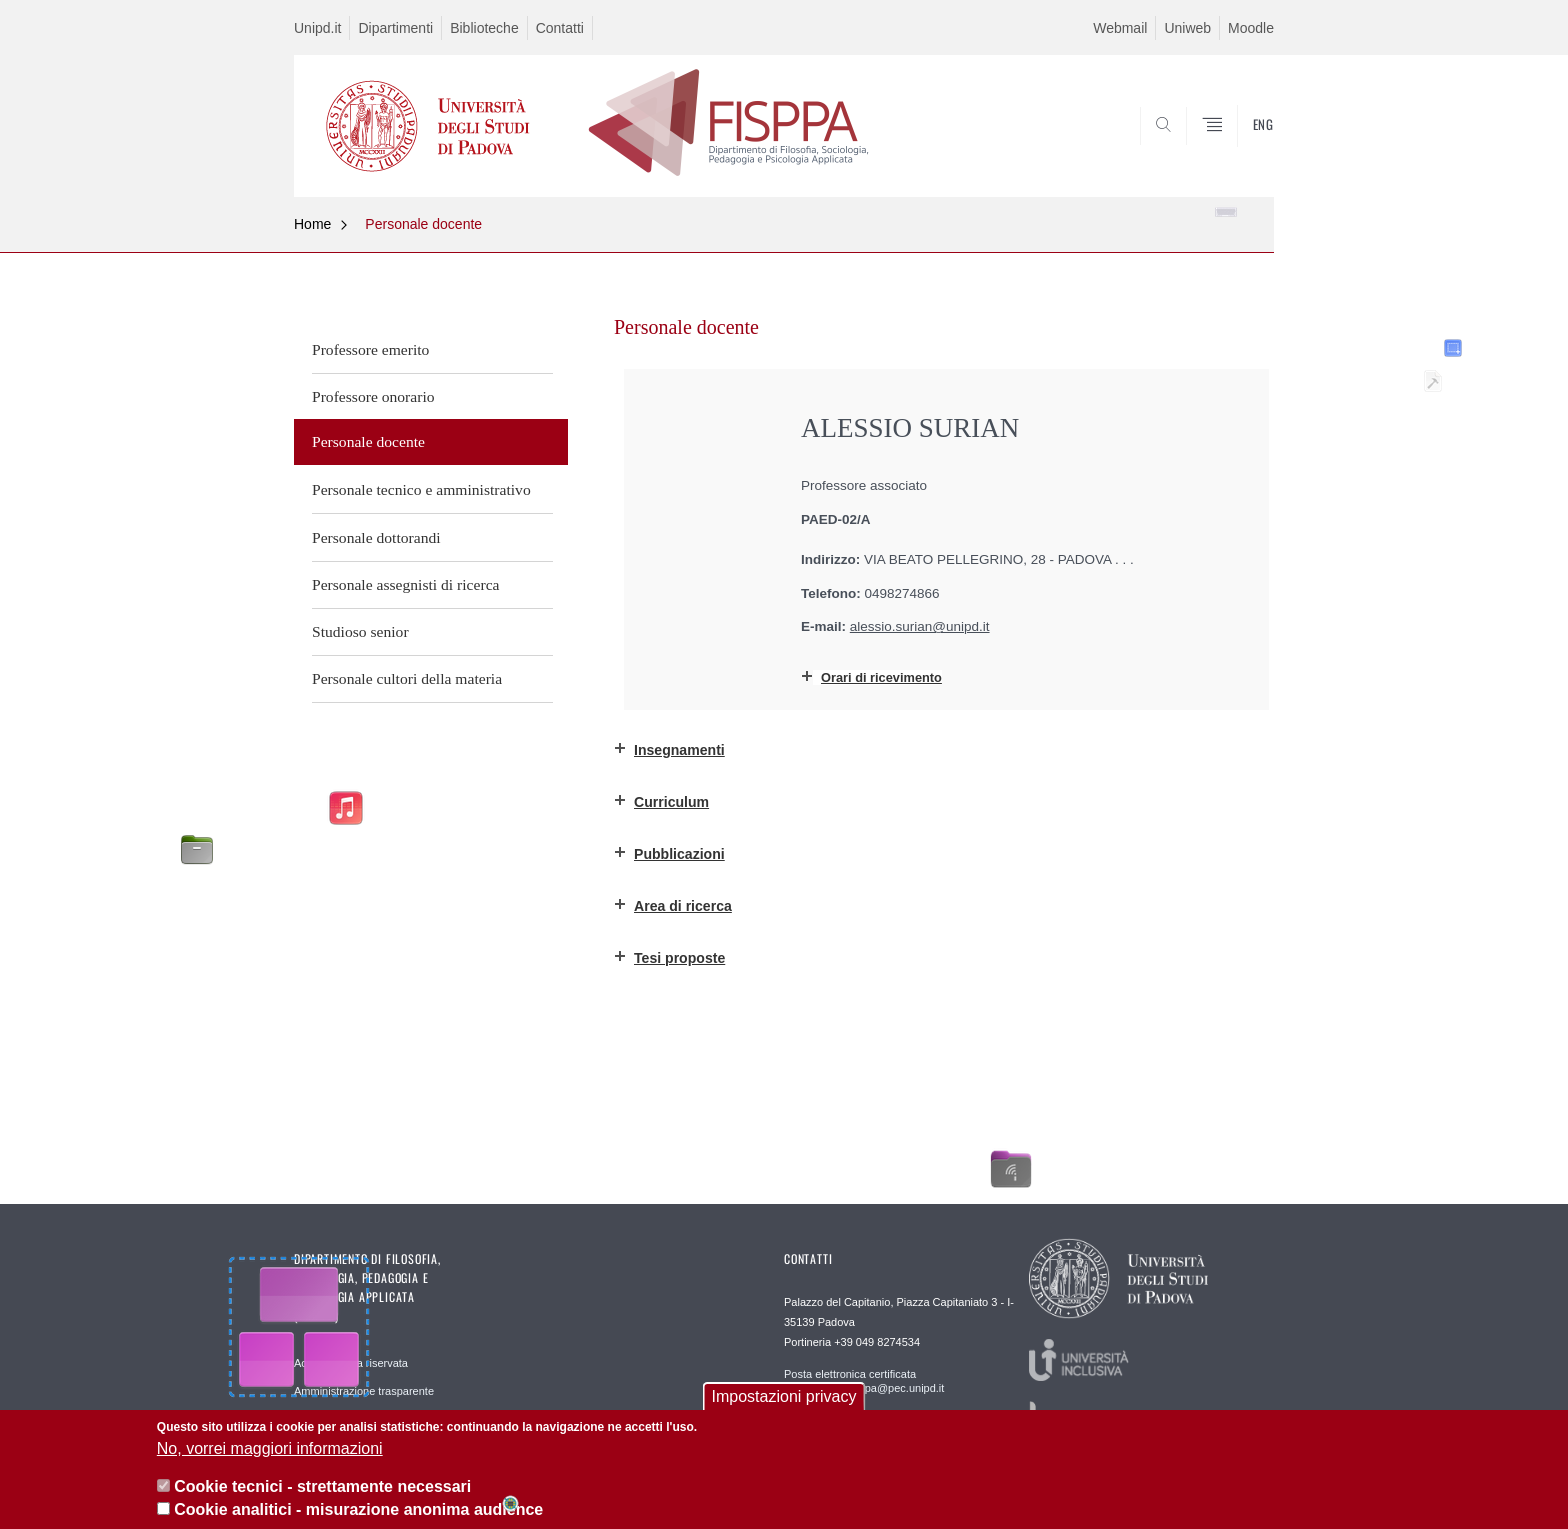  Describe the element at coordinates (1433, 381) in the screenshot. I see `cmake build configuration file` at that location.